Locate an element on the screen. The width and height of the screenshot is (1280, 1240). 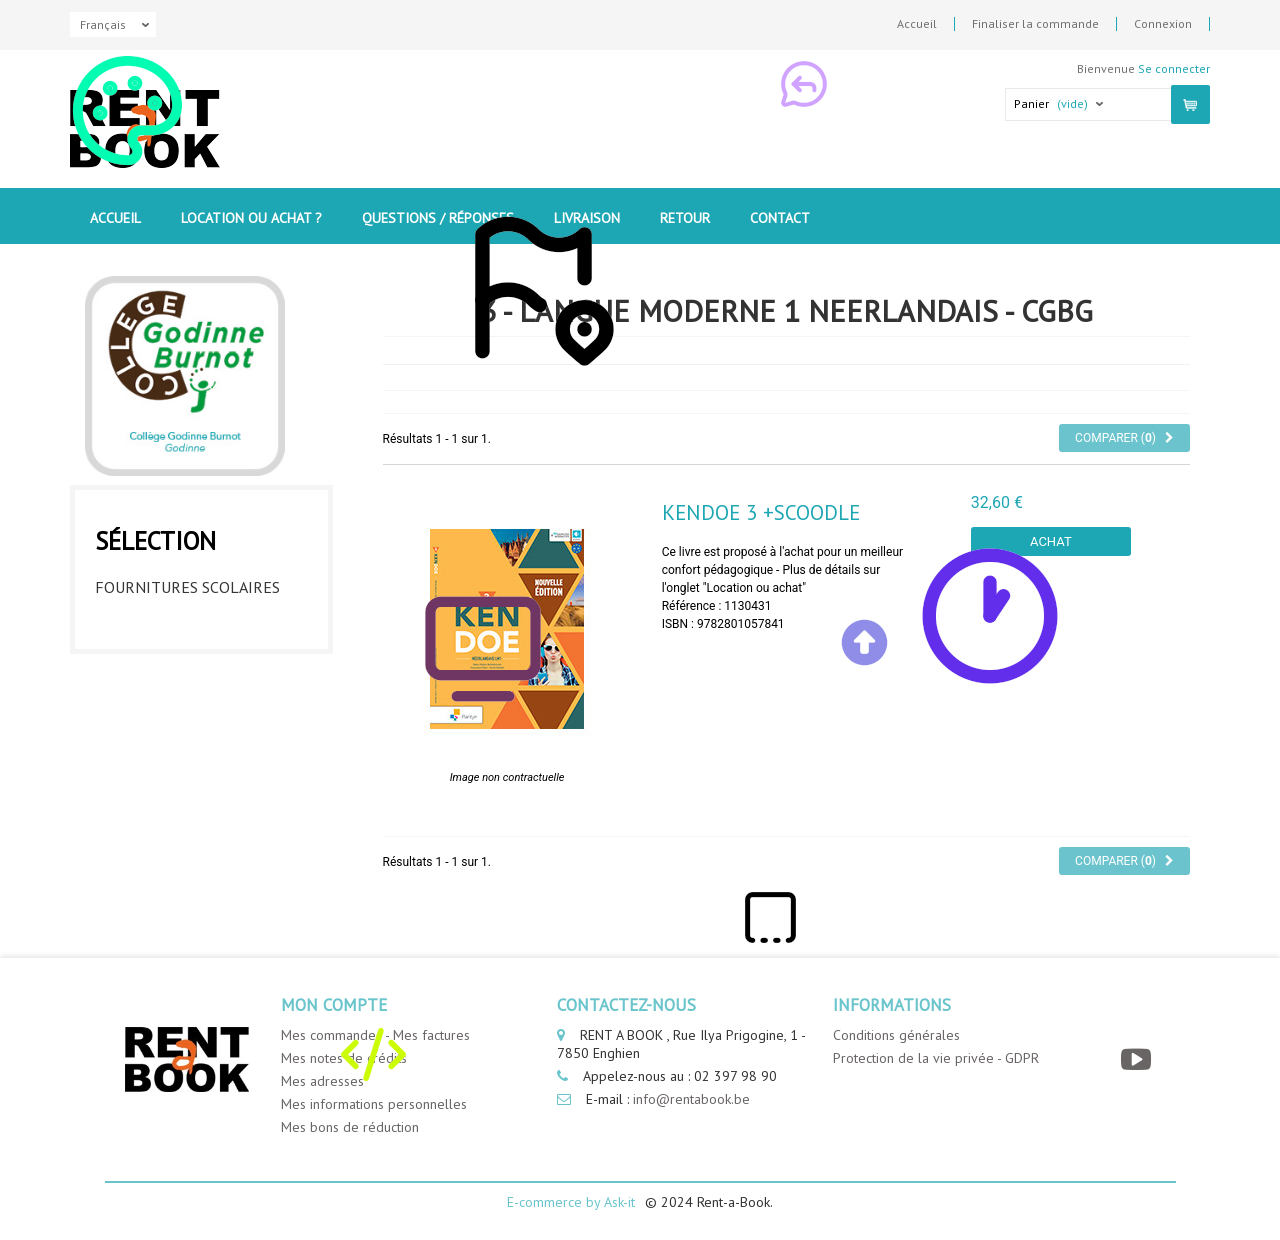
mark or flag a location on the map is located at coordinates (533, 285).